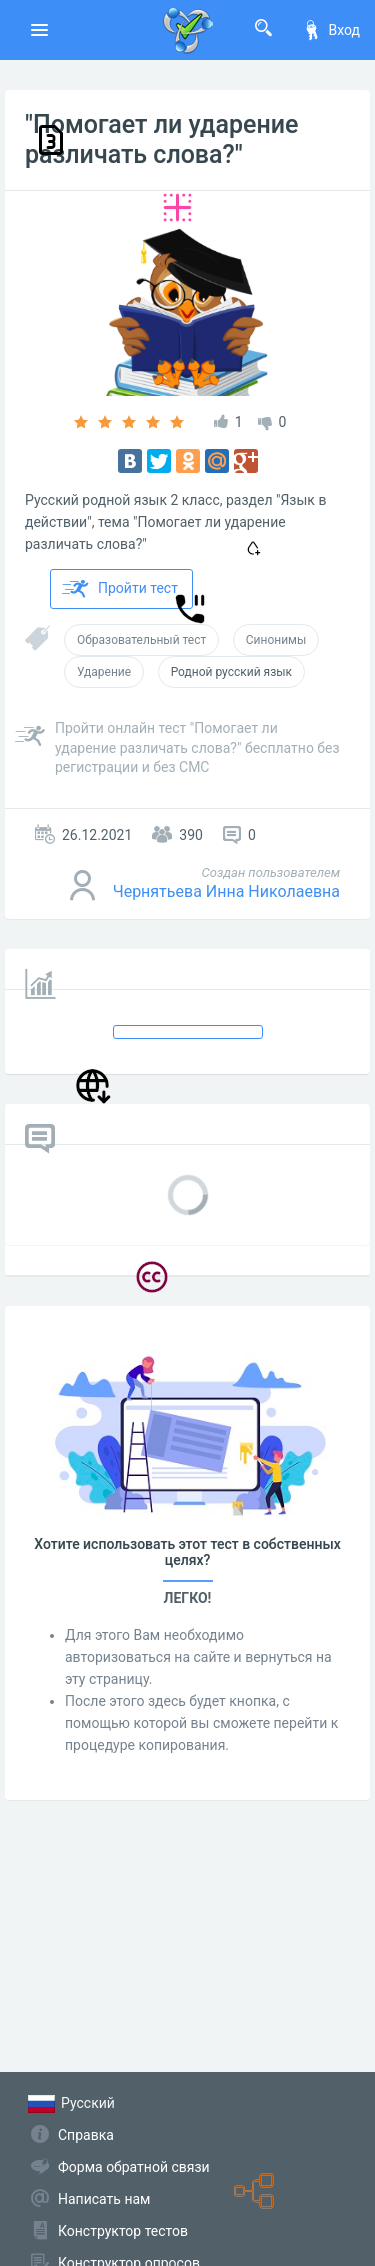  I want to click on call on hold, so click(190, 609).